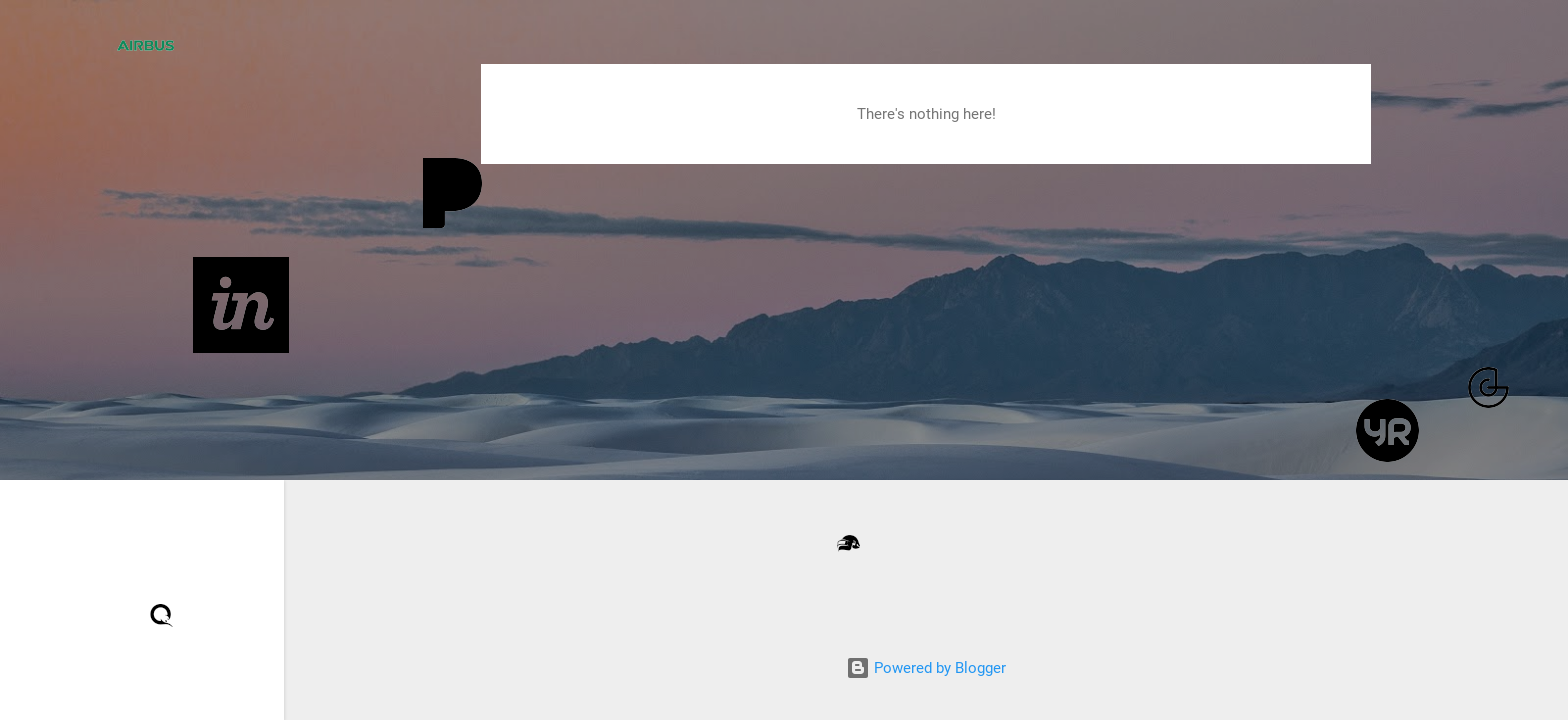 The height and width of the screenshot is (720, 1568). I want to click on open Pandora music streaming app, so click(453, 193).